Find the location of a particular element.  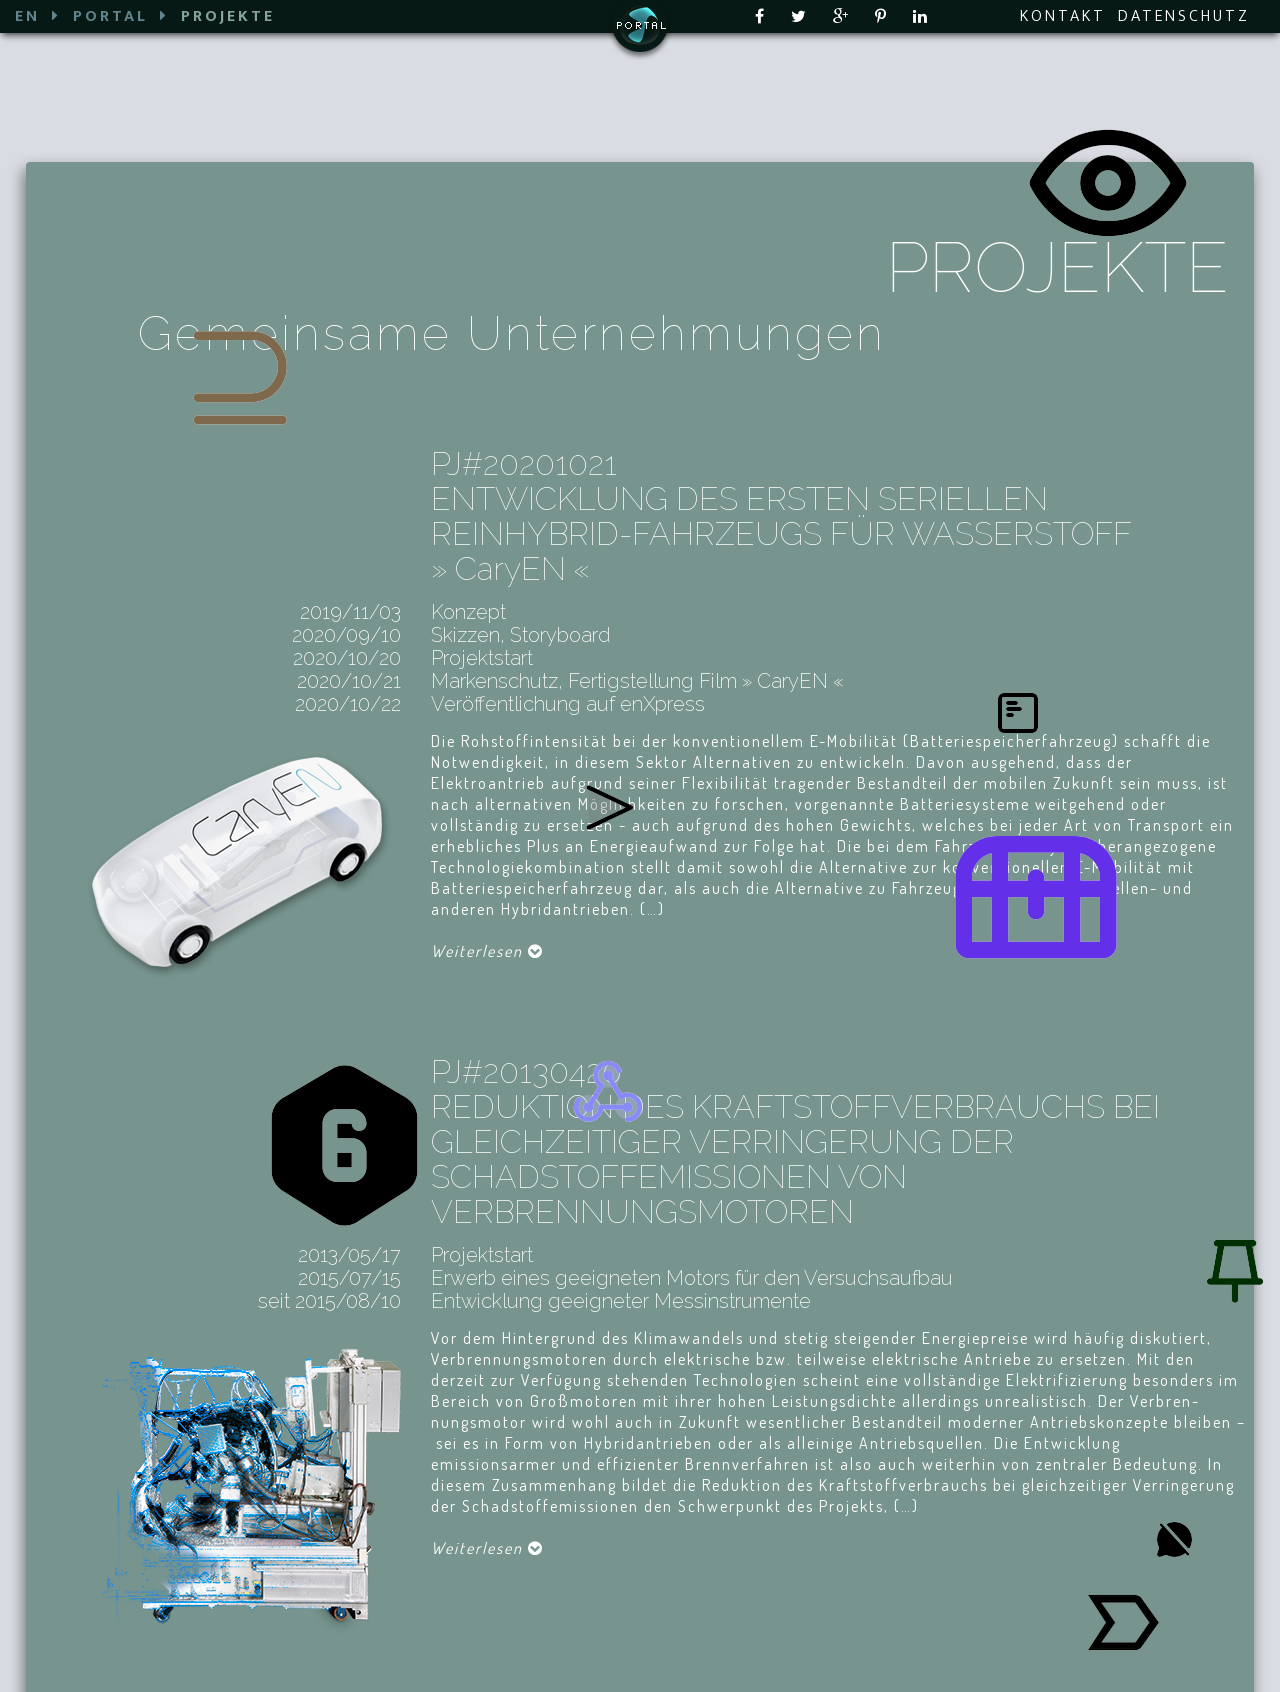

configure webhook integrations is located at coordinates (608, 1095).